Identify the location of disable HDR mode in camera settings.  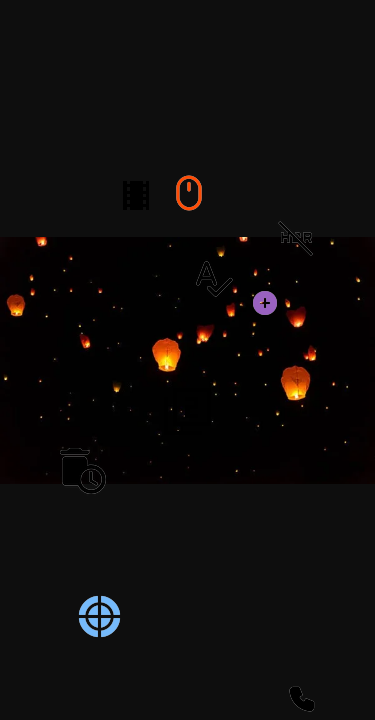
(296, 237).